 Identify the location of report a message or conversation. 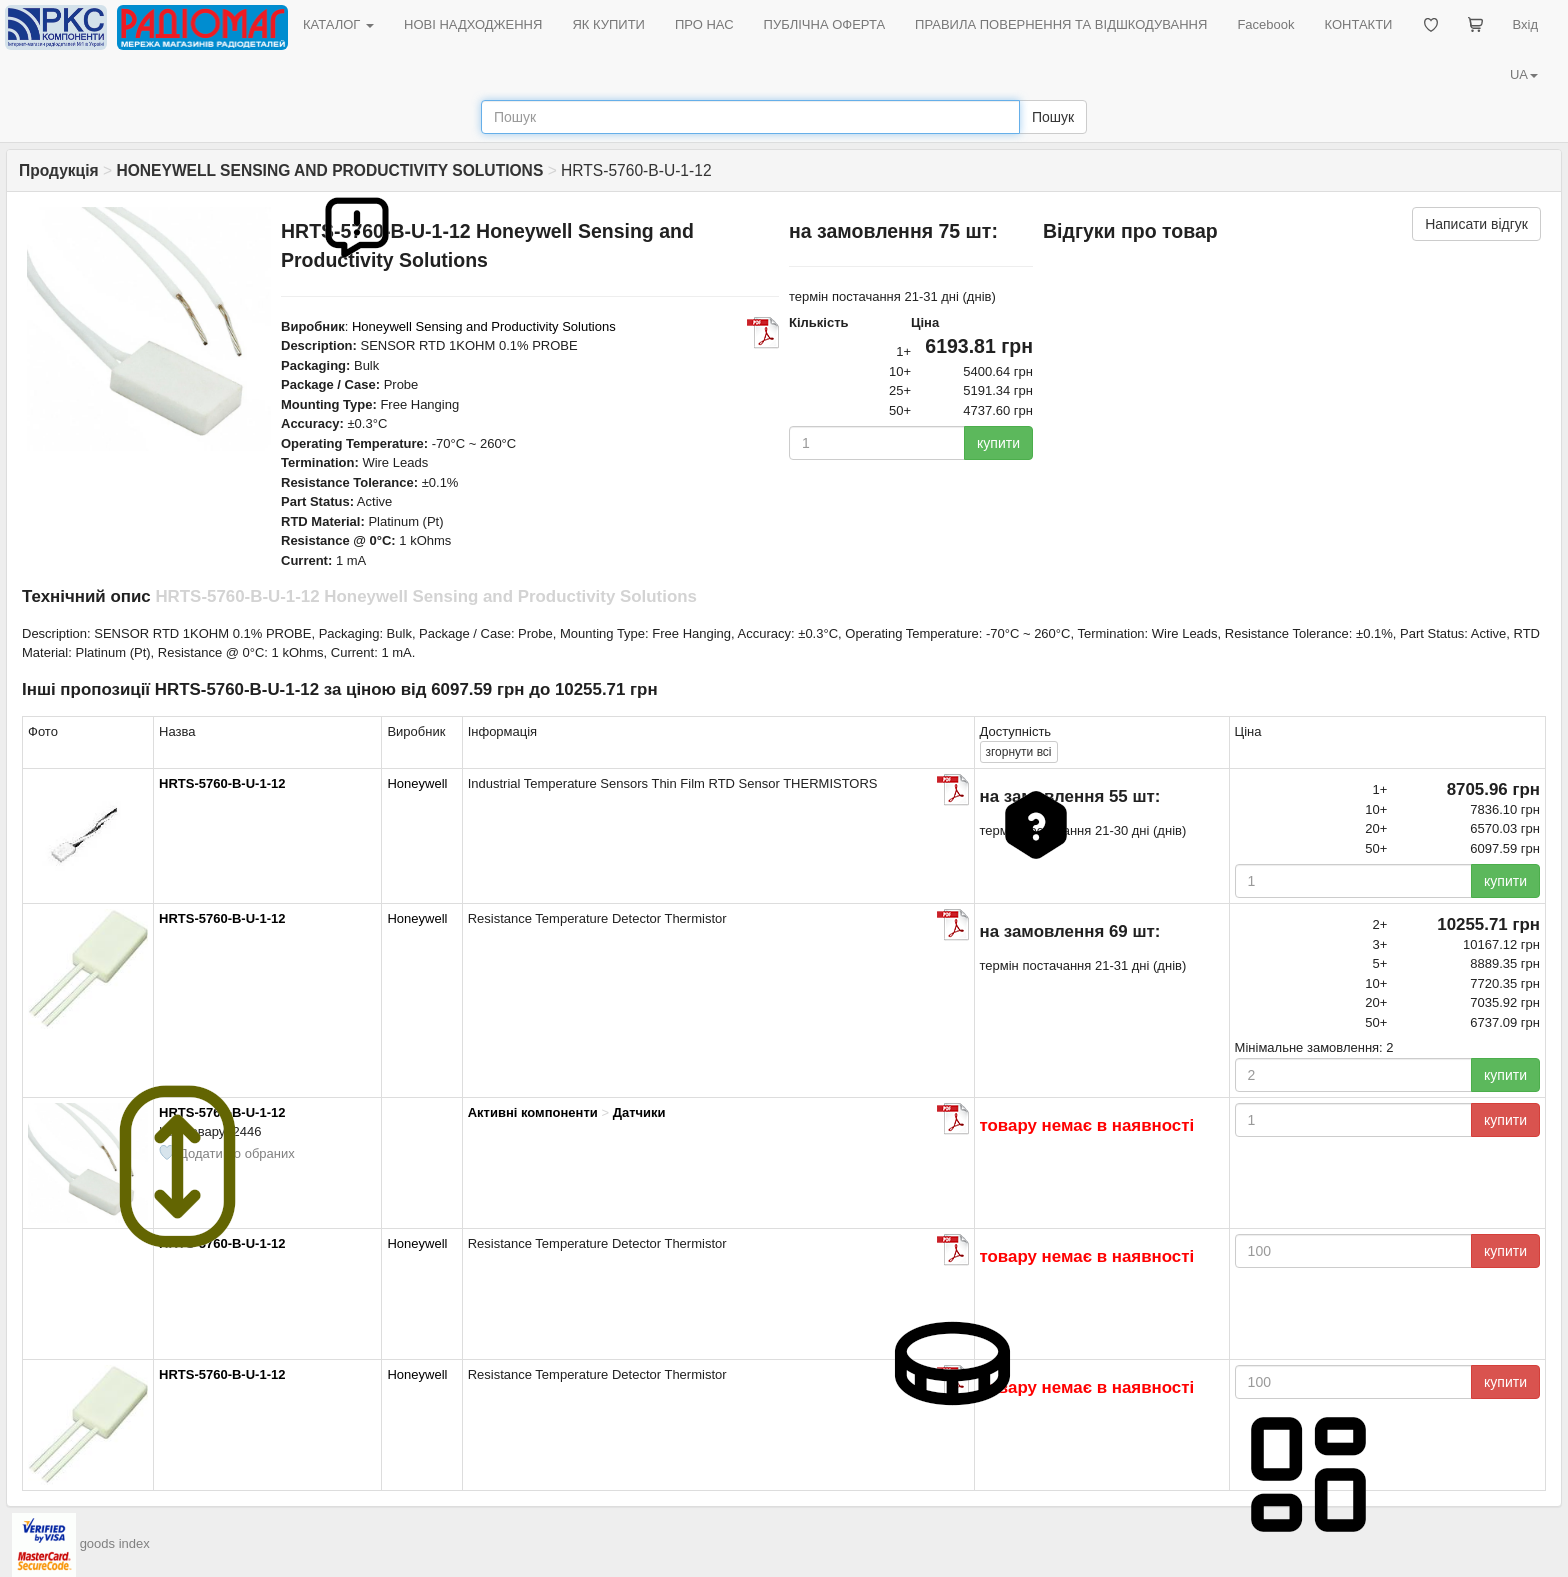
(357, 226).